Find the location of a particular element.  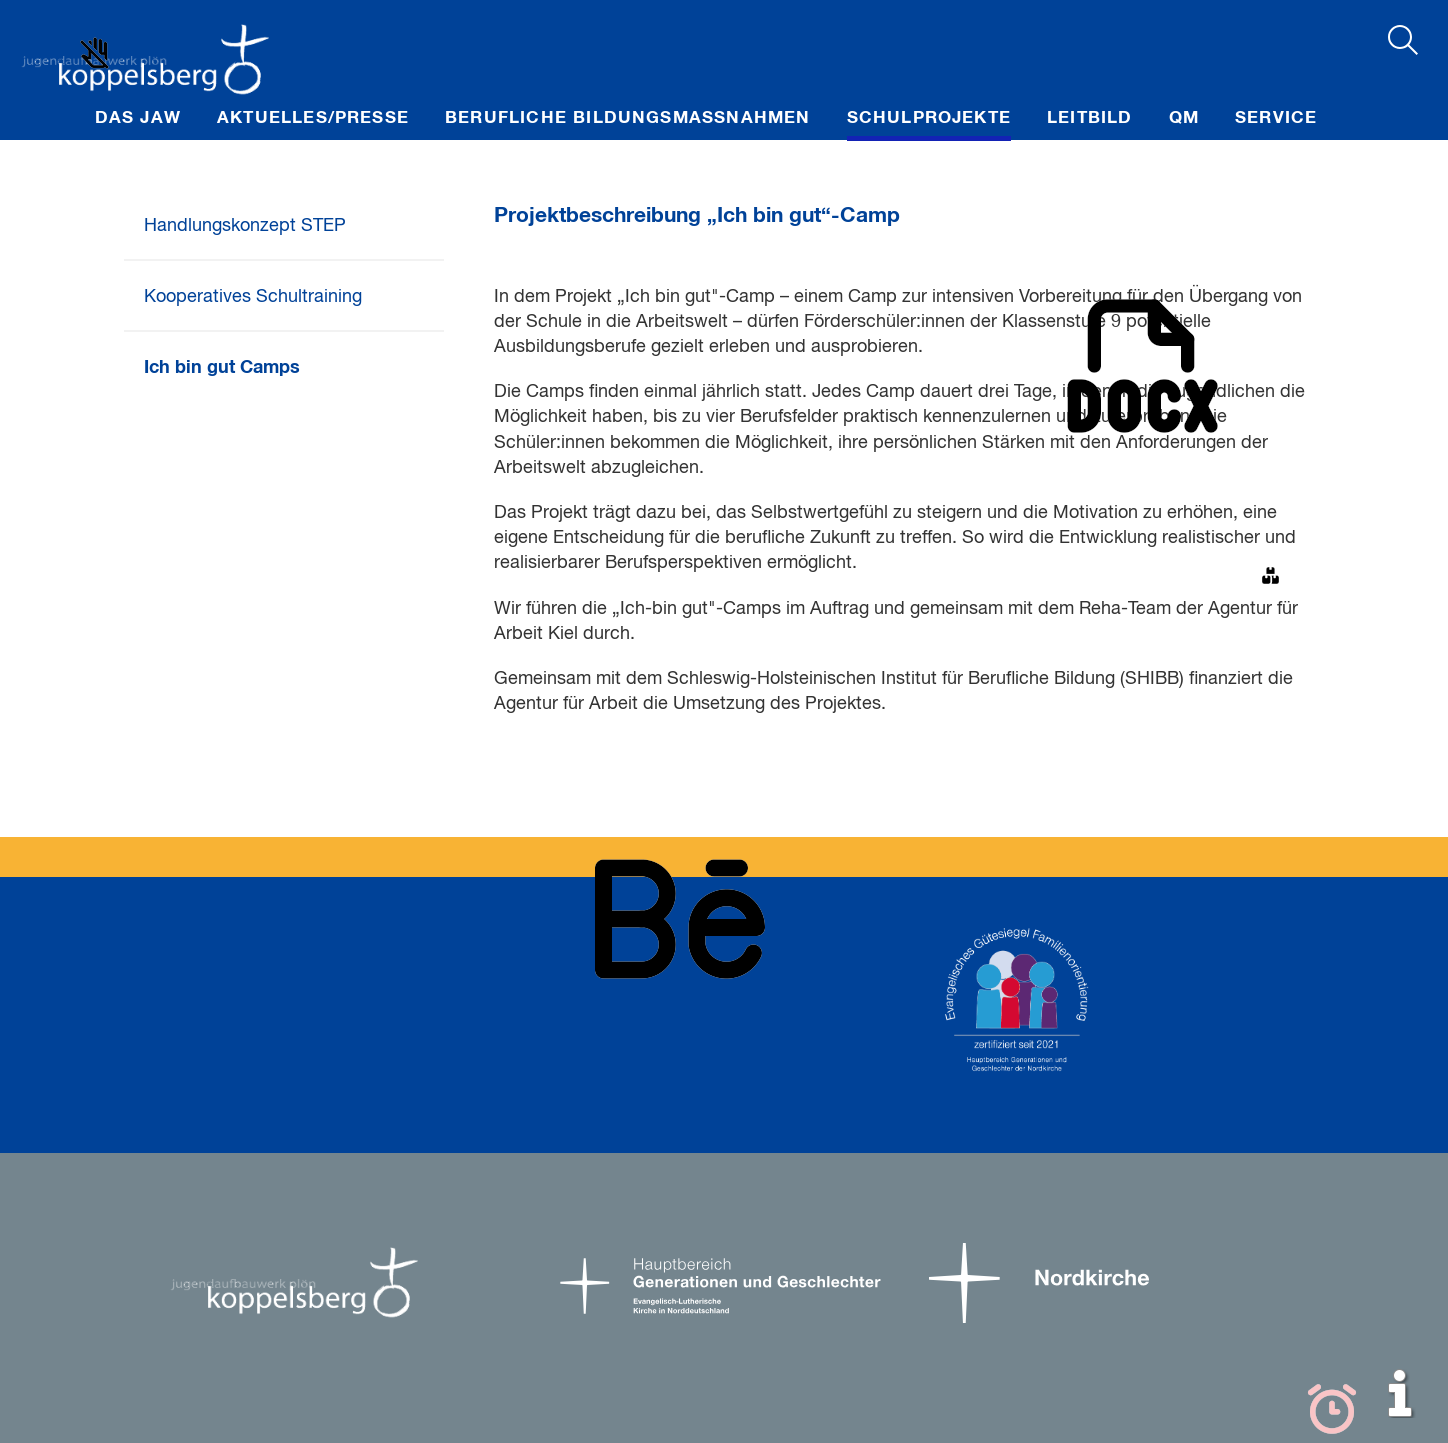

set or view alarms is located at coordinates (1332, 1409).